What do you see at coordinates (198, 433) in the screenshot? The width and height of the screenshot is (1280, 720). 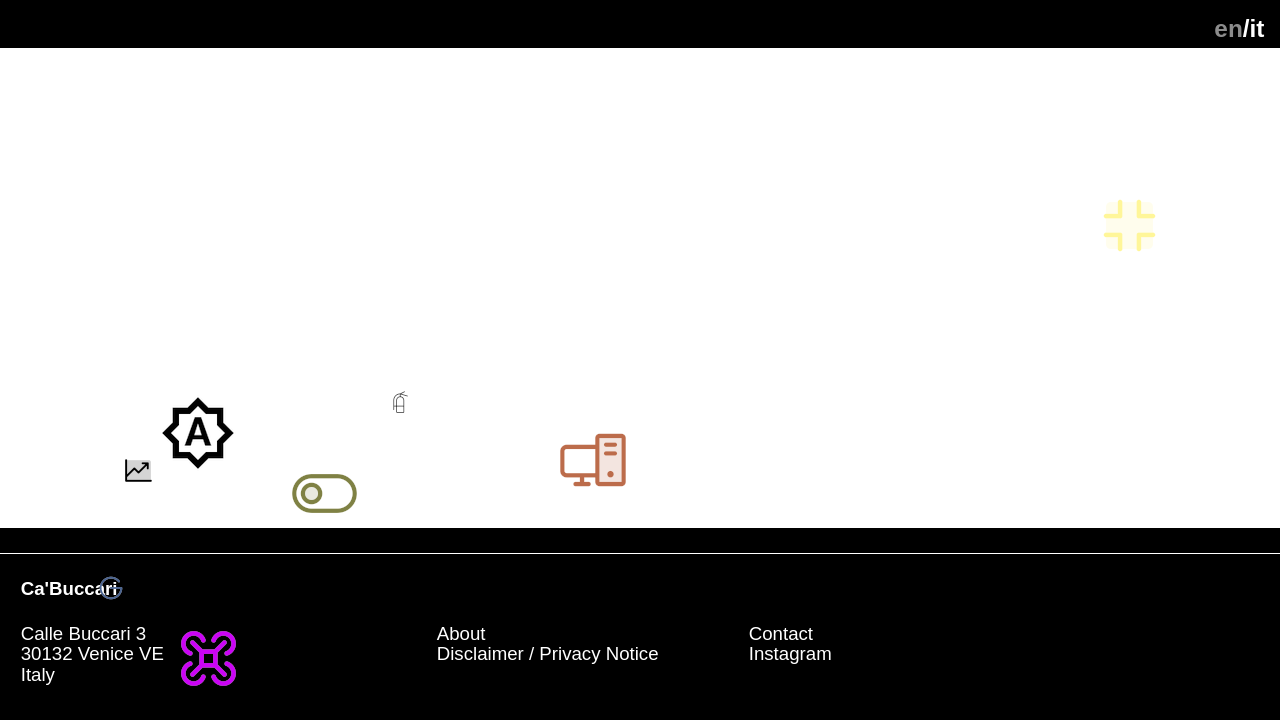 I see `enable automatic brightness adjustment` at bounding box center [198, 433].